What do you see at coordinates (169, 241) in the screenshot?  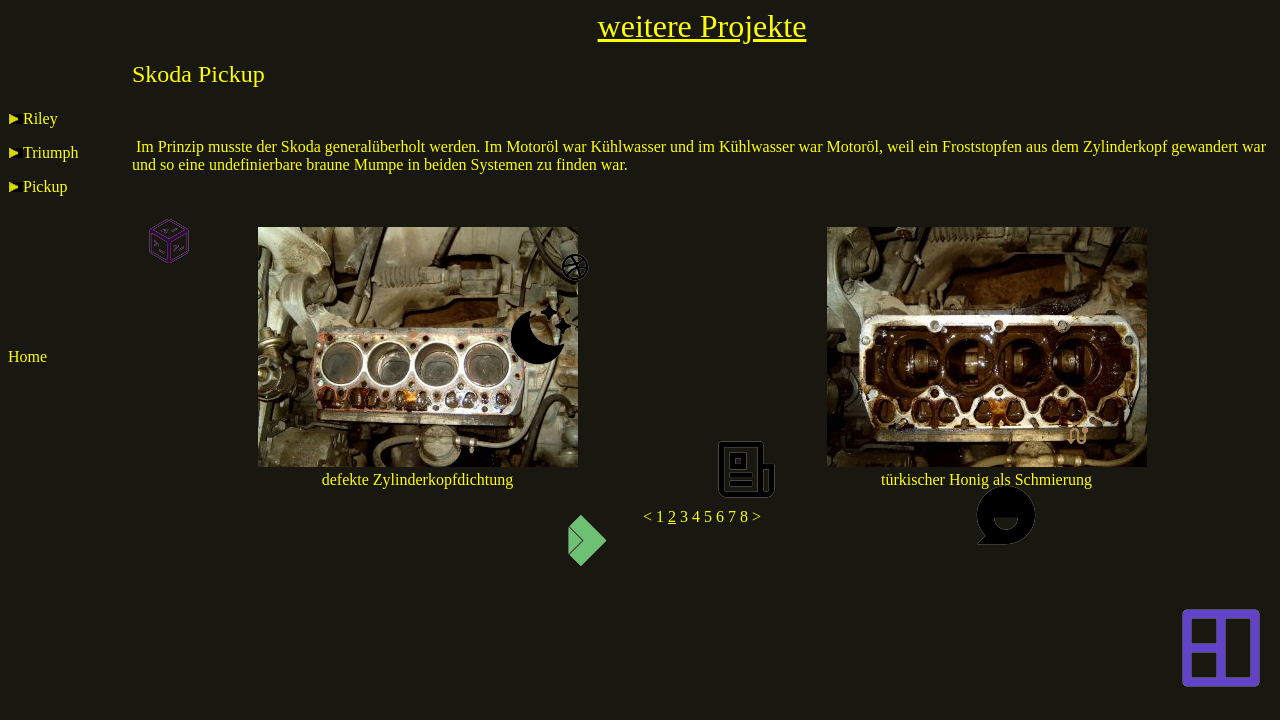 I see `open distrobox container management application` at bounding box center [169, 241].